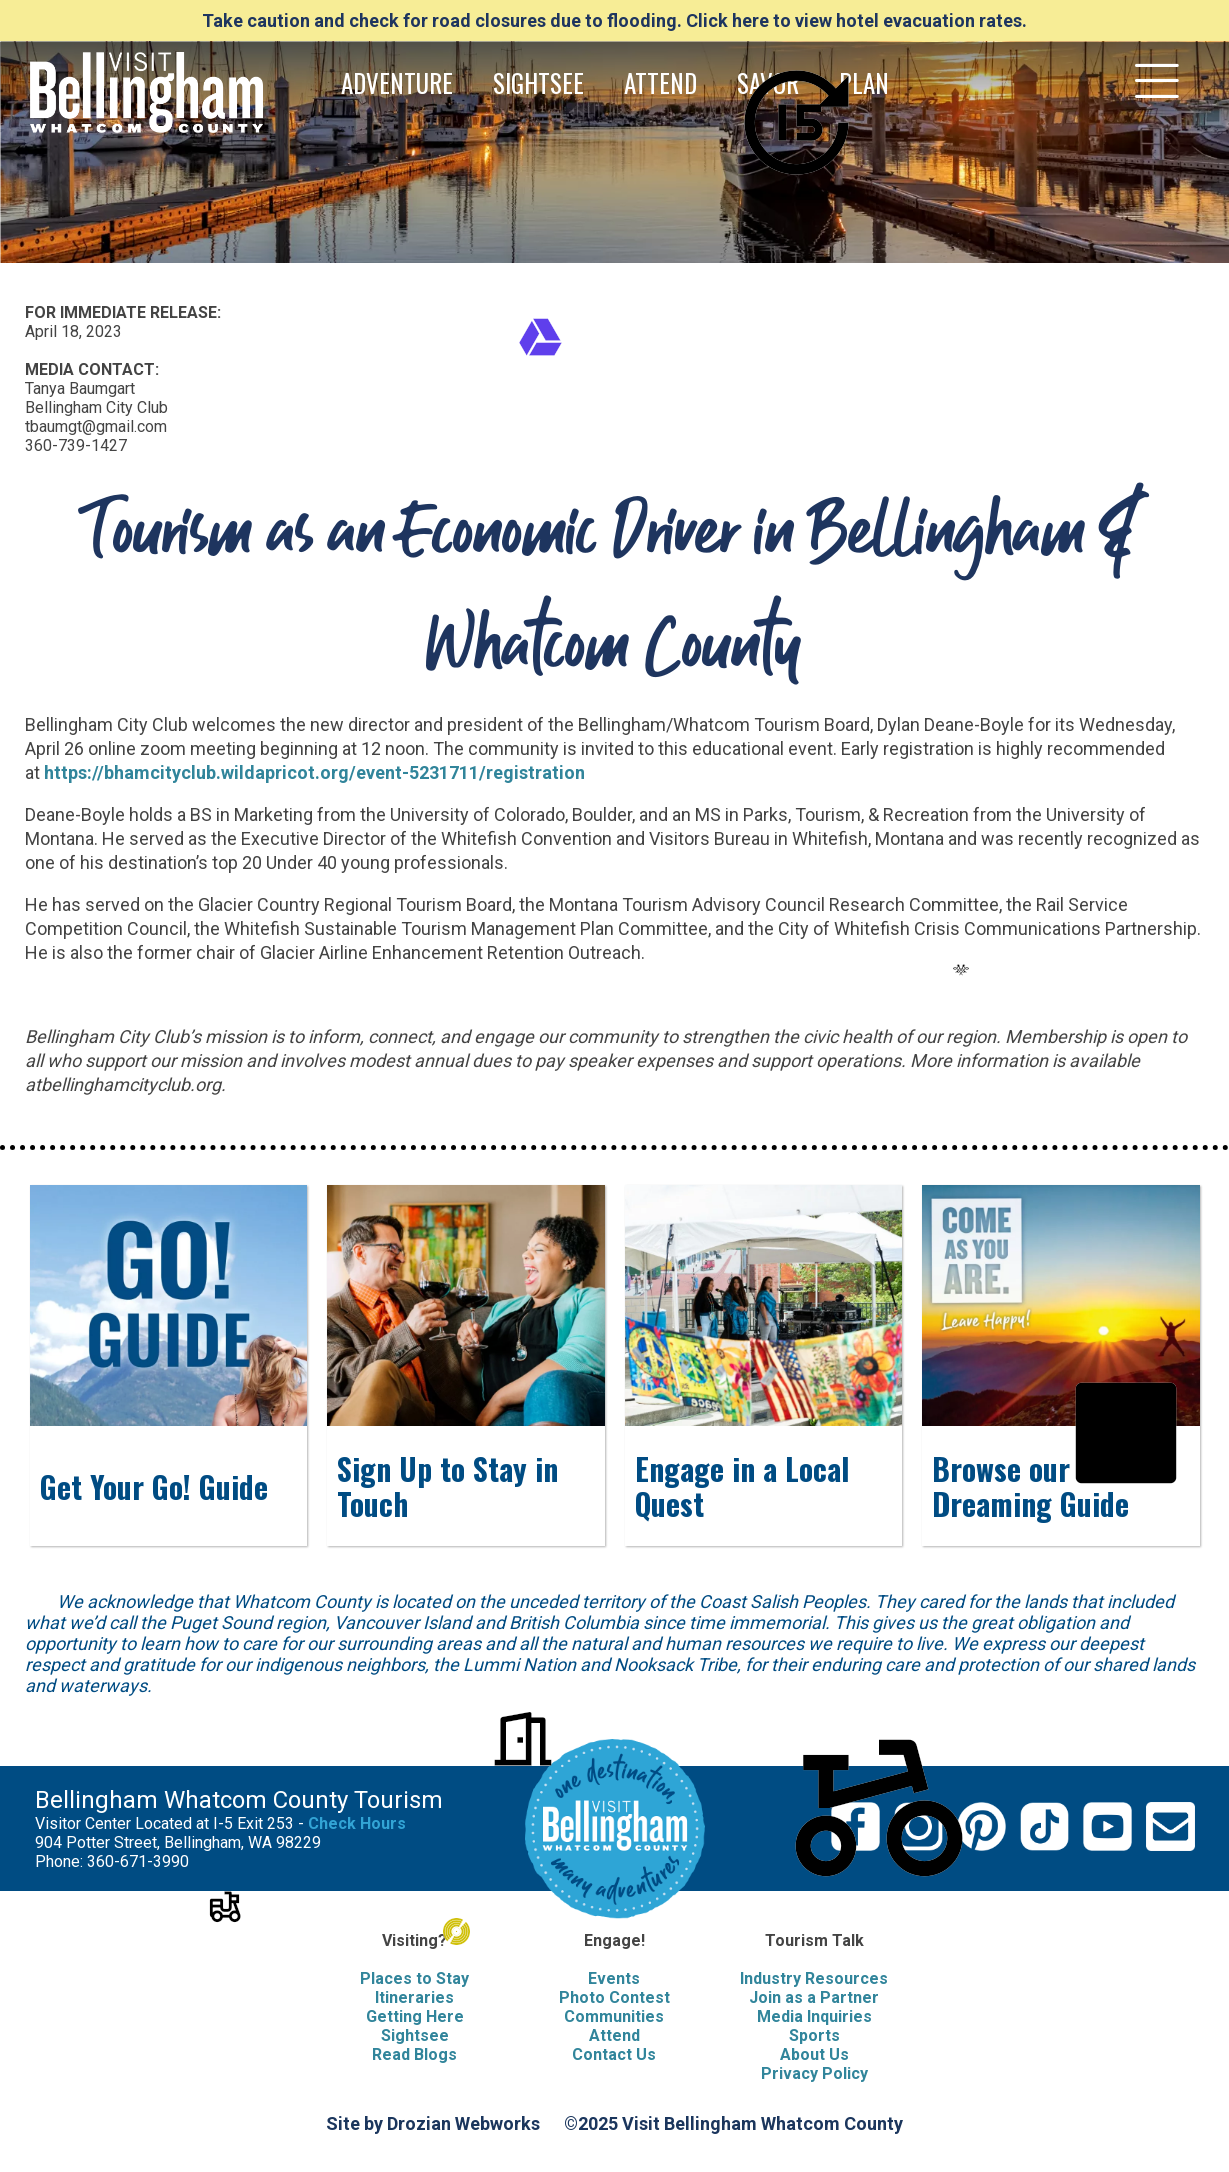 Image resolution: width=1229 pixels, height=2172 pixels. Describe the element at coordinates (224, 1907) in the screenshot. I see `select e-bike as transportation mode` at that location.